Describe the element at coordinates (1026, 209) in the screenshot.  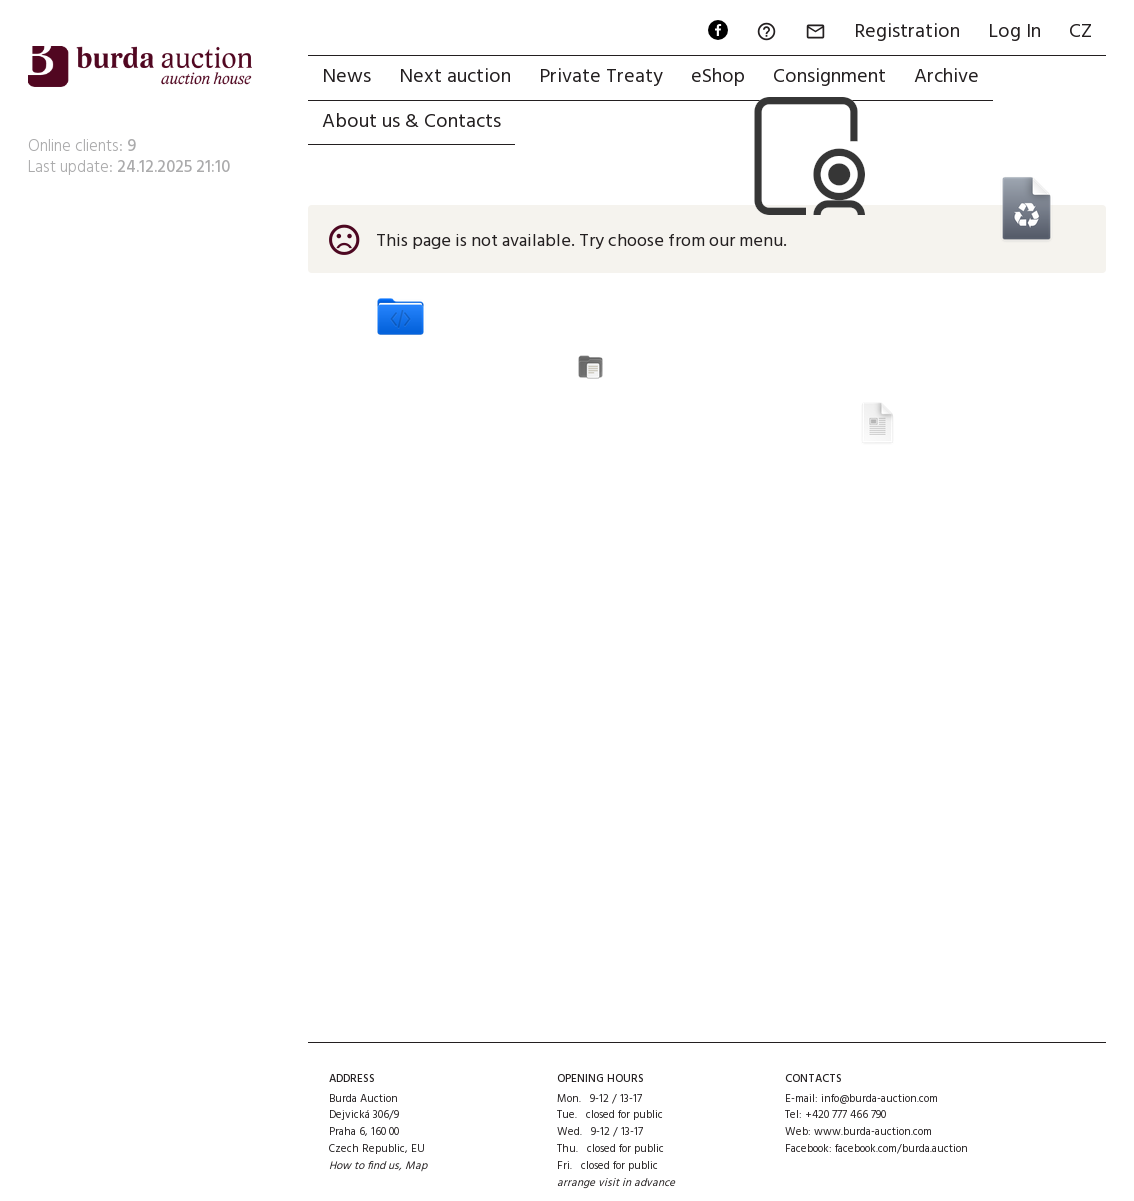
I see `a file marked for deletion` at that location.